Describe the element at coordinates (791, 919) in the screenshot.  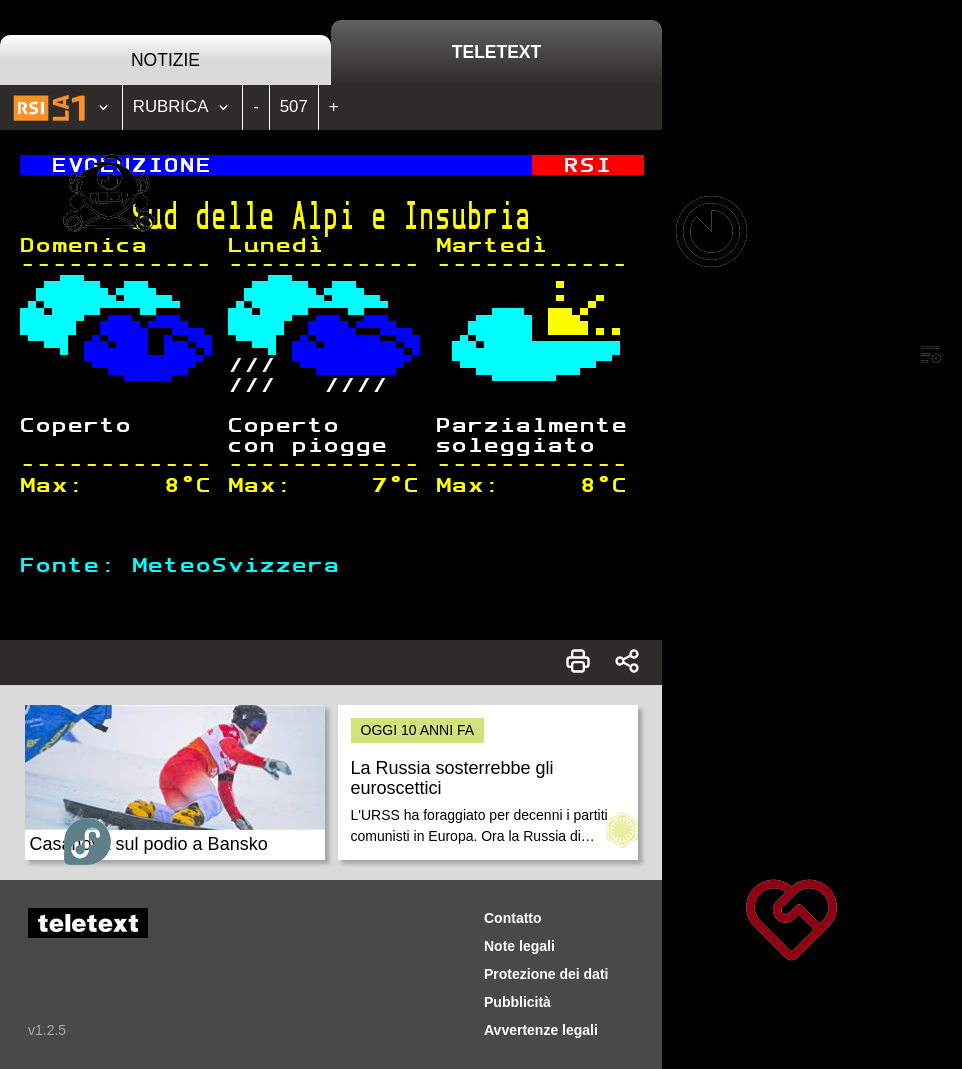
I see `access customer service or support` at that location.